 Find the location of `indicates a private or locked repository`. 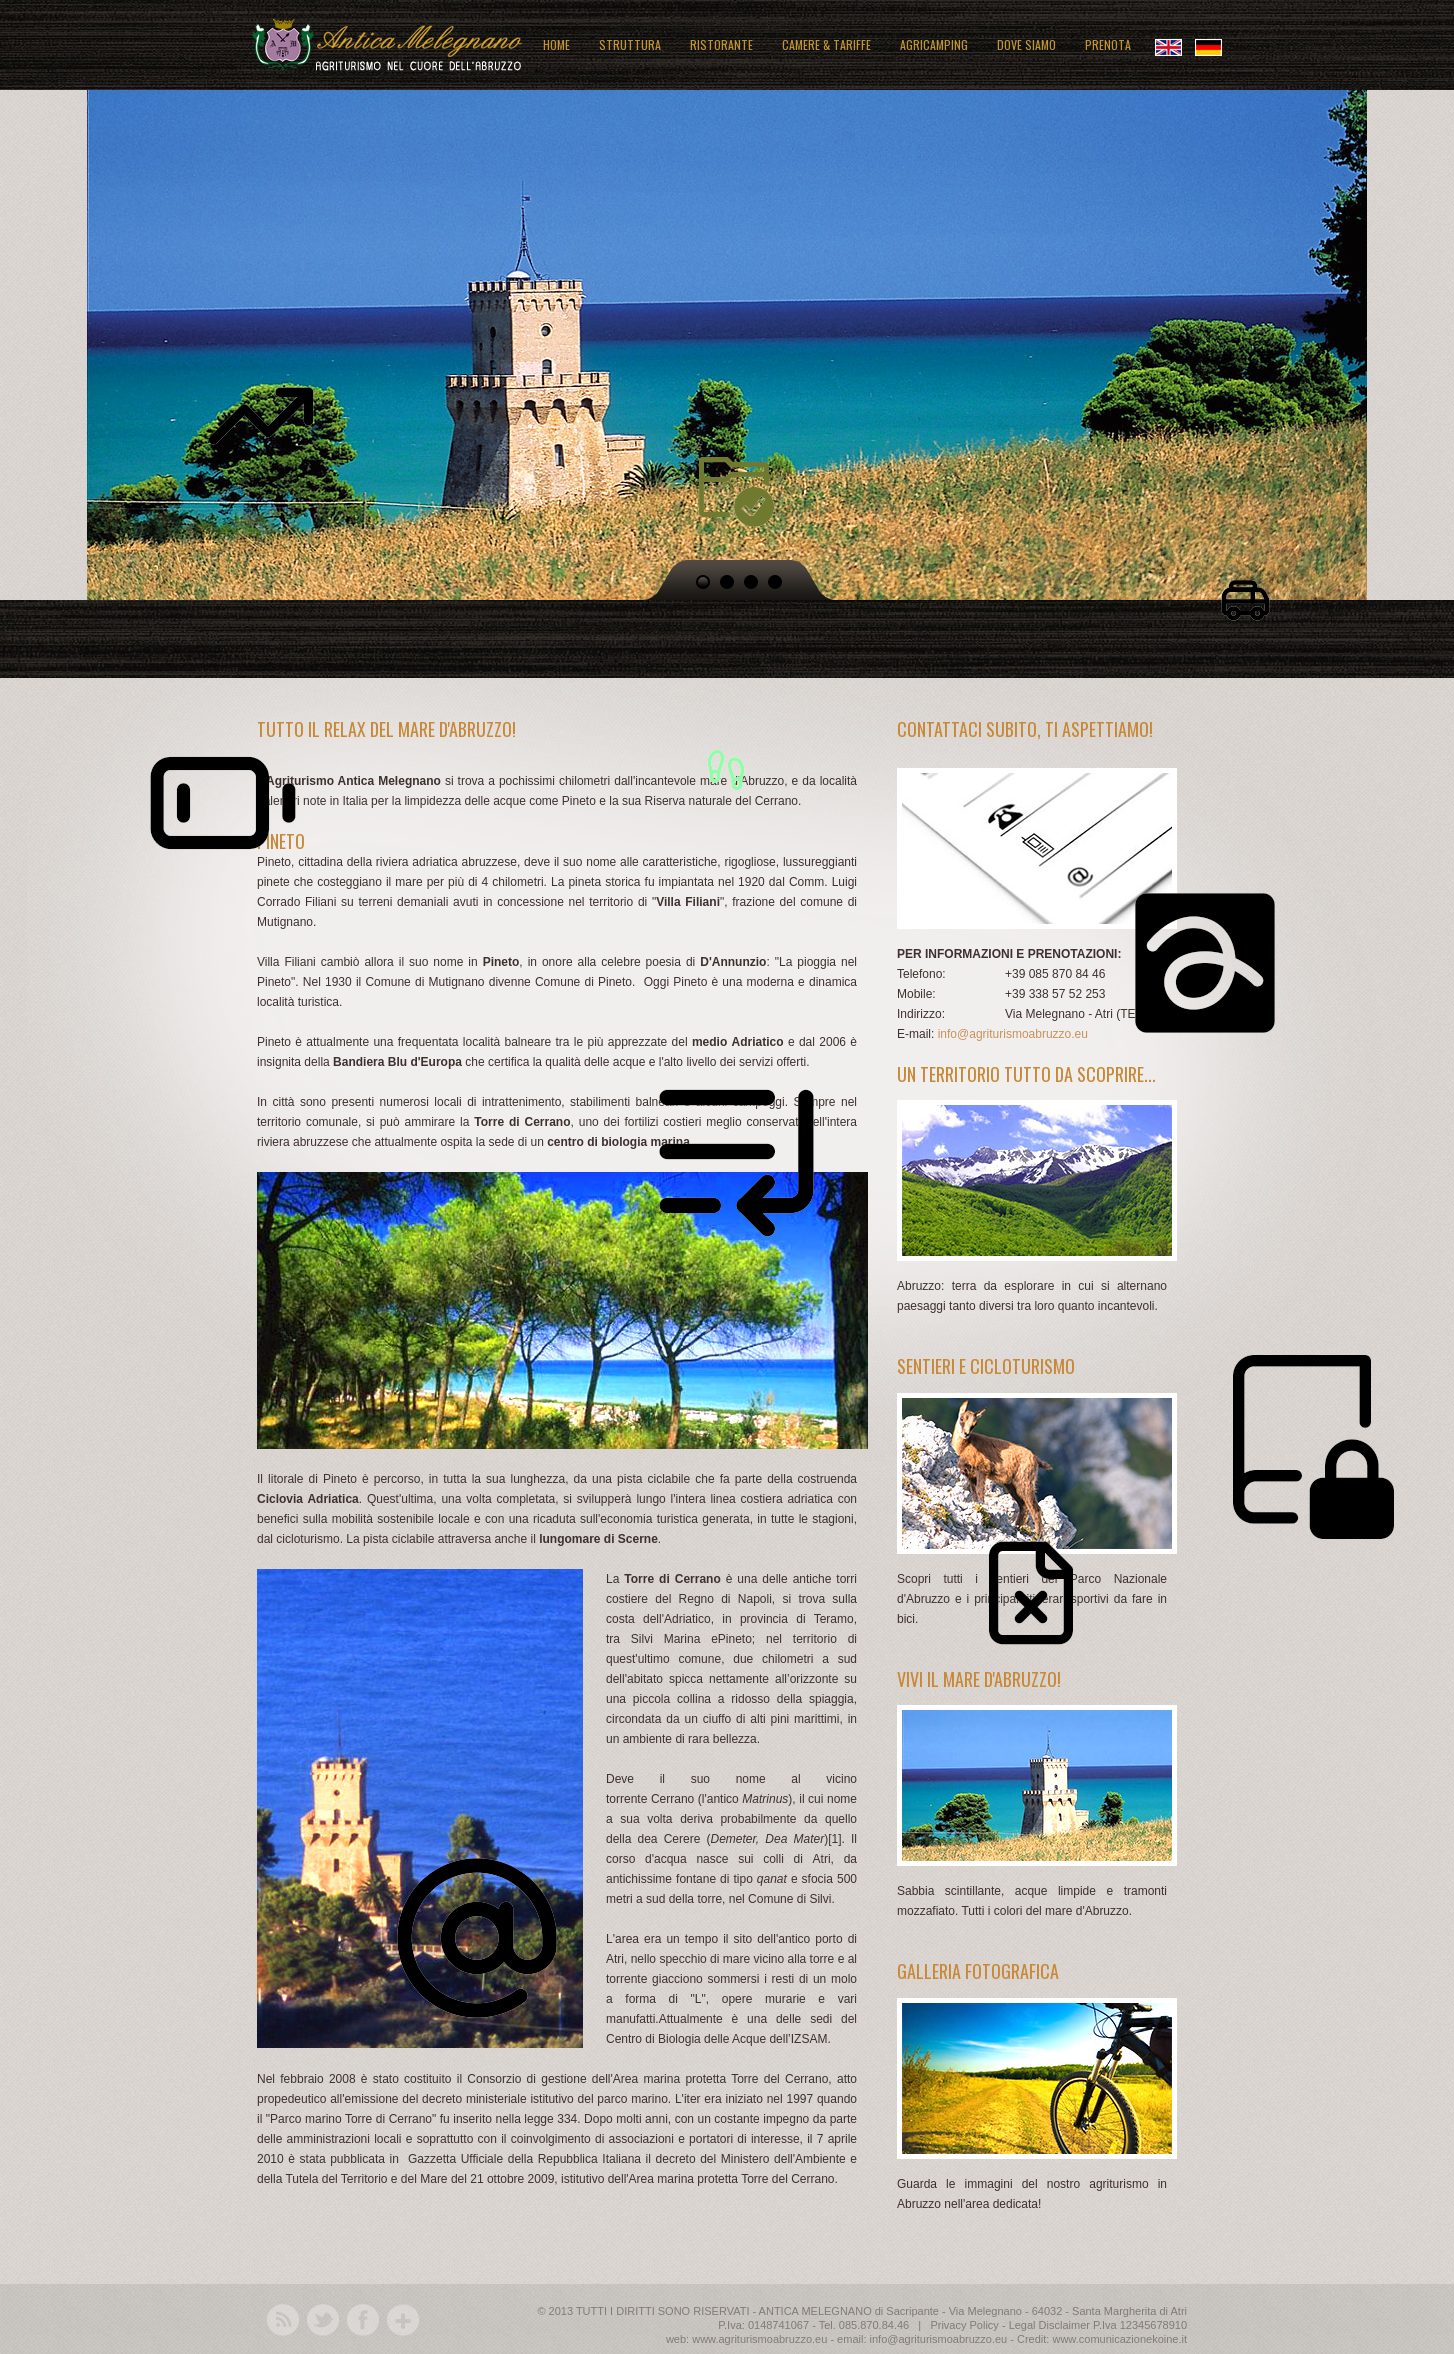

indicates a private or locked repository is located at coordinates (1302, 1447).